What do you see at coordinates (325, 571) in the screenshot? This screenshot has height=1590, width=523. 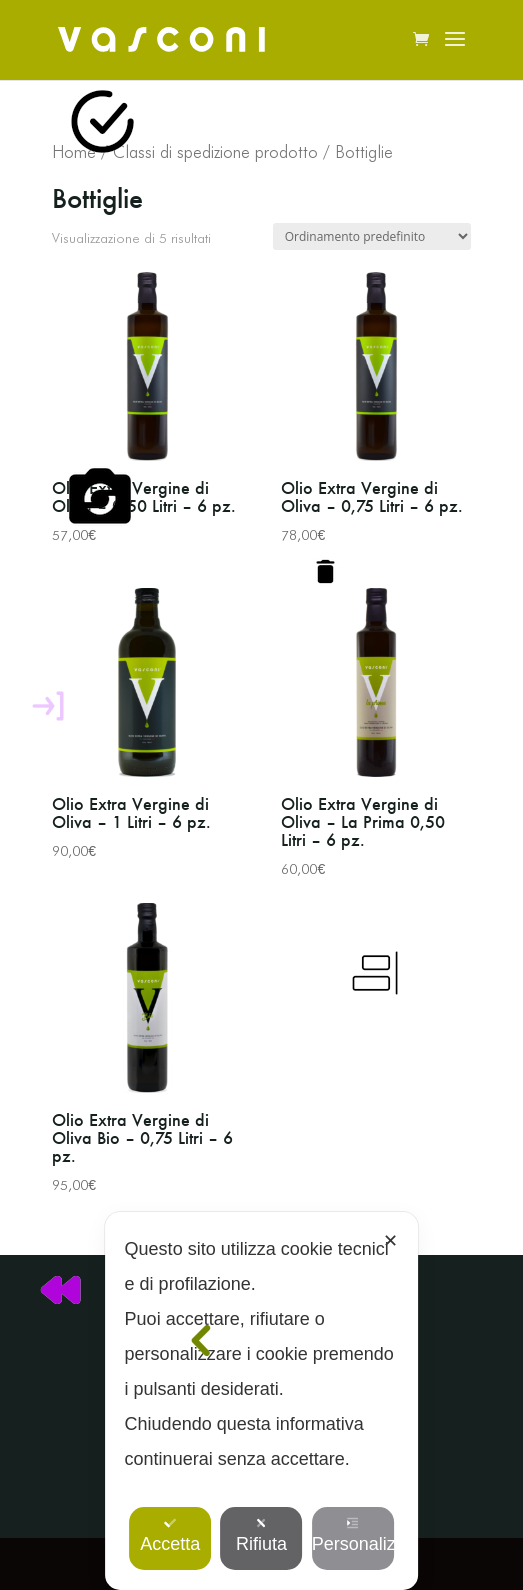 I see `delete selected item` at bounding box center [325, 571].